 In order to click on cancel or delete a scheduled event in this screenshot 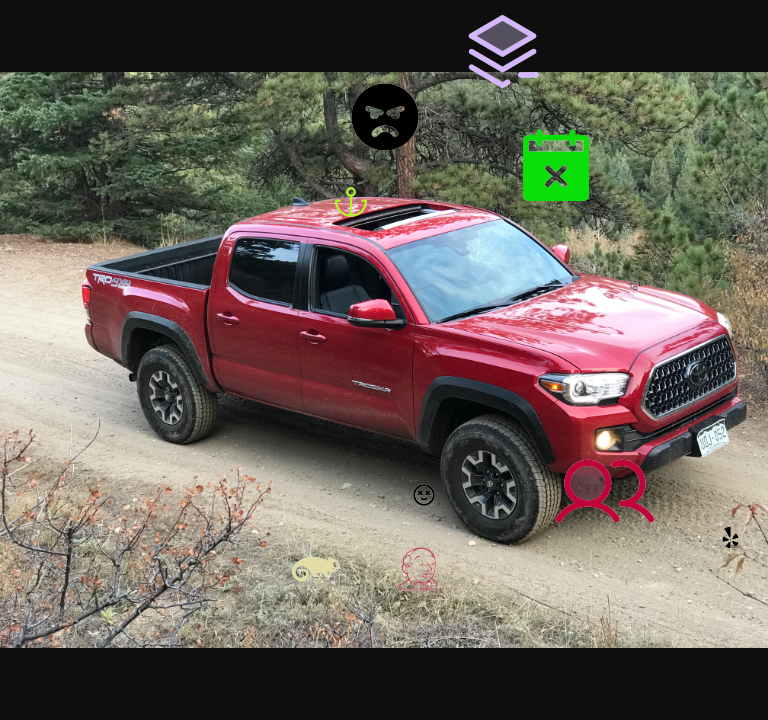, I will do `click(556, 168)`.